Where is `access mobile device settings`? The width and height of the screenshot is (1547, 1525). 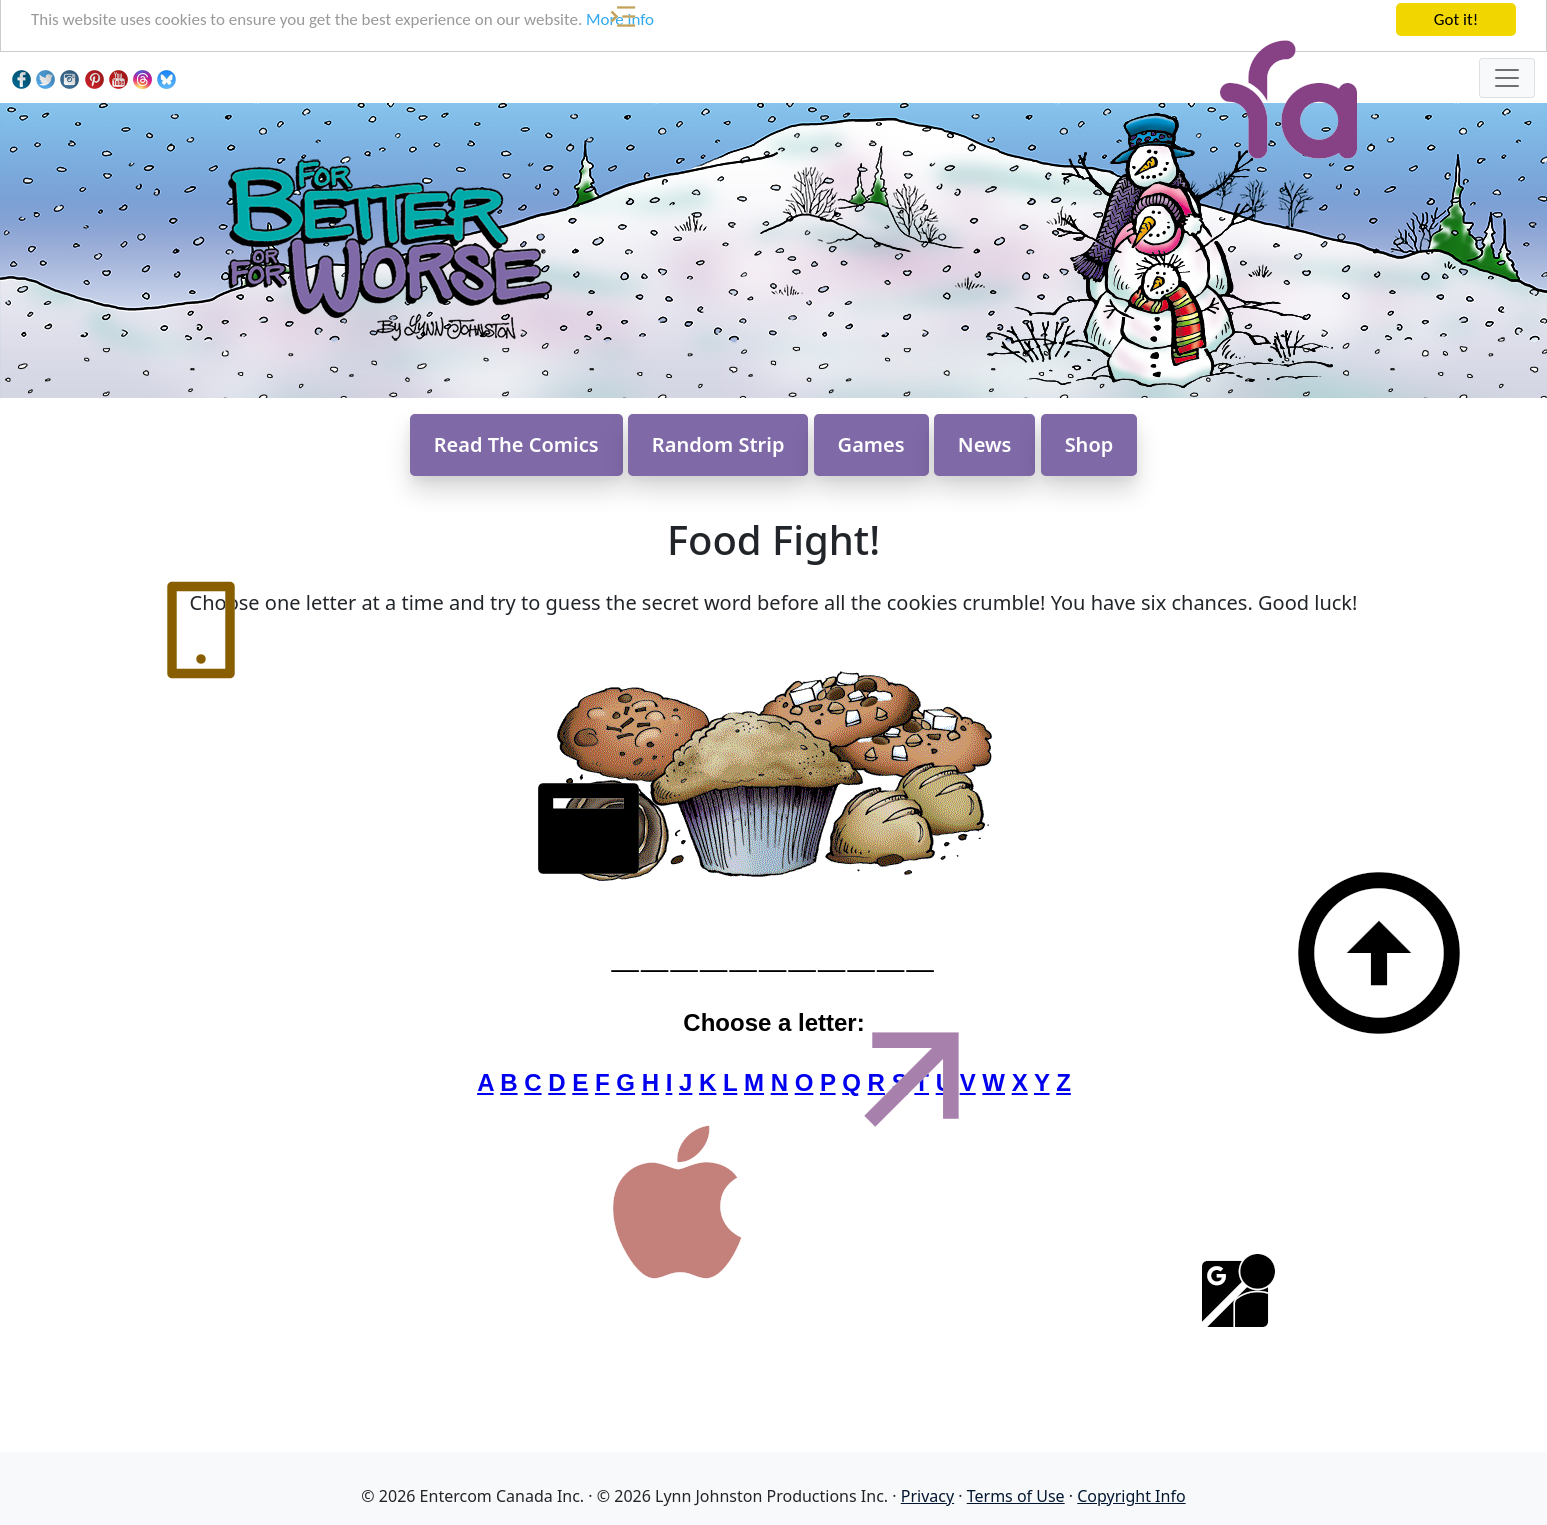
access mobile device settings is located at coordinates (201, 630).